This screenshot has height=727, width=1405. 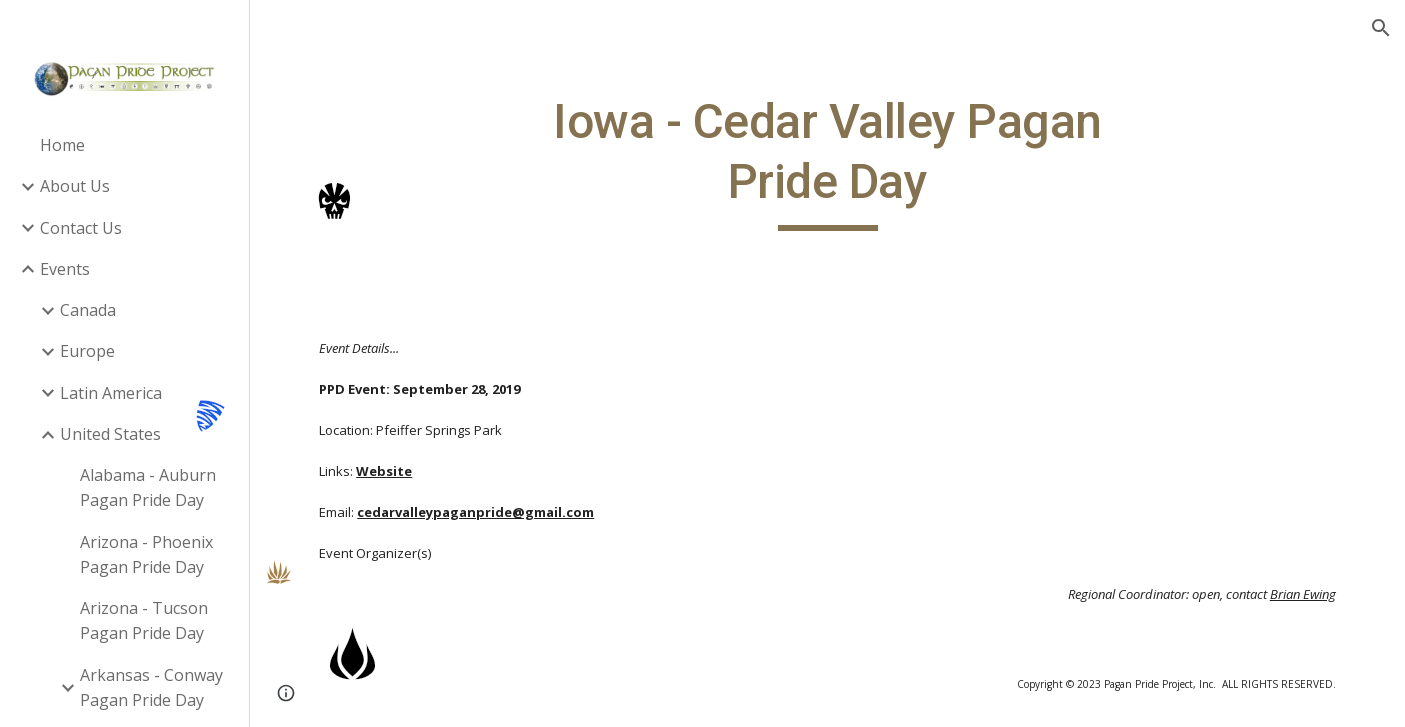 What do you see at coordinates (279, 572) in the screenshot?
I see `agave plant icon for a gardening or farming game` at bounding box center [279, 572].